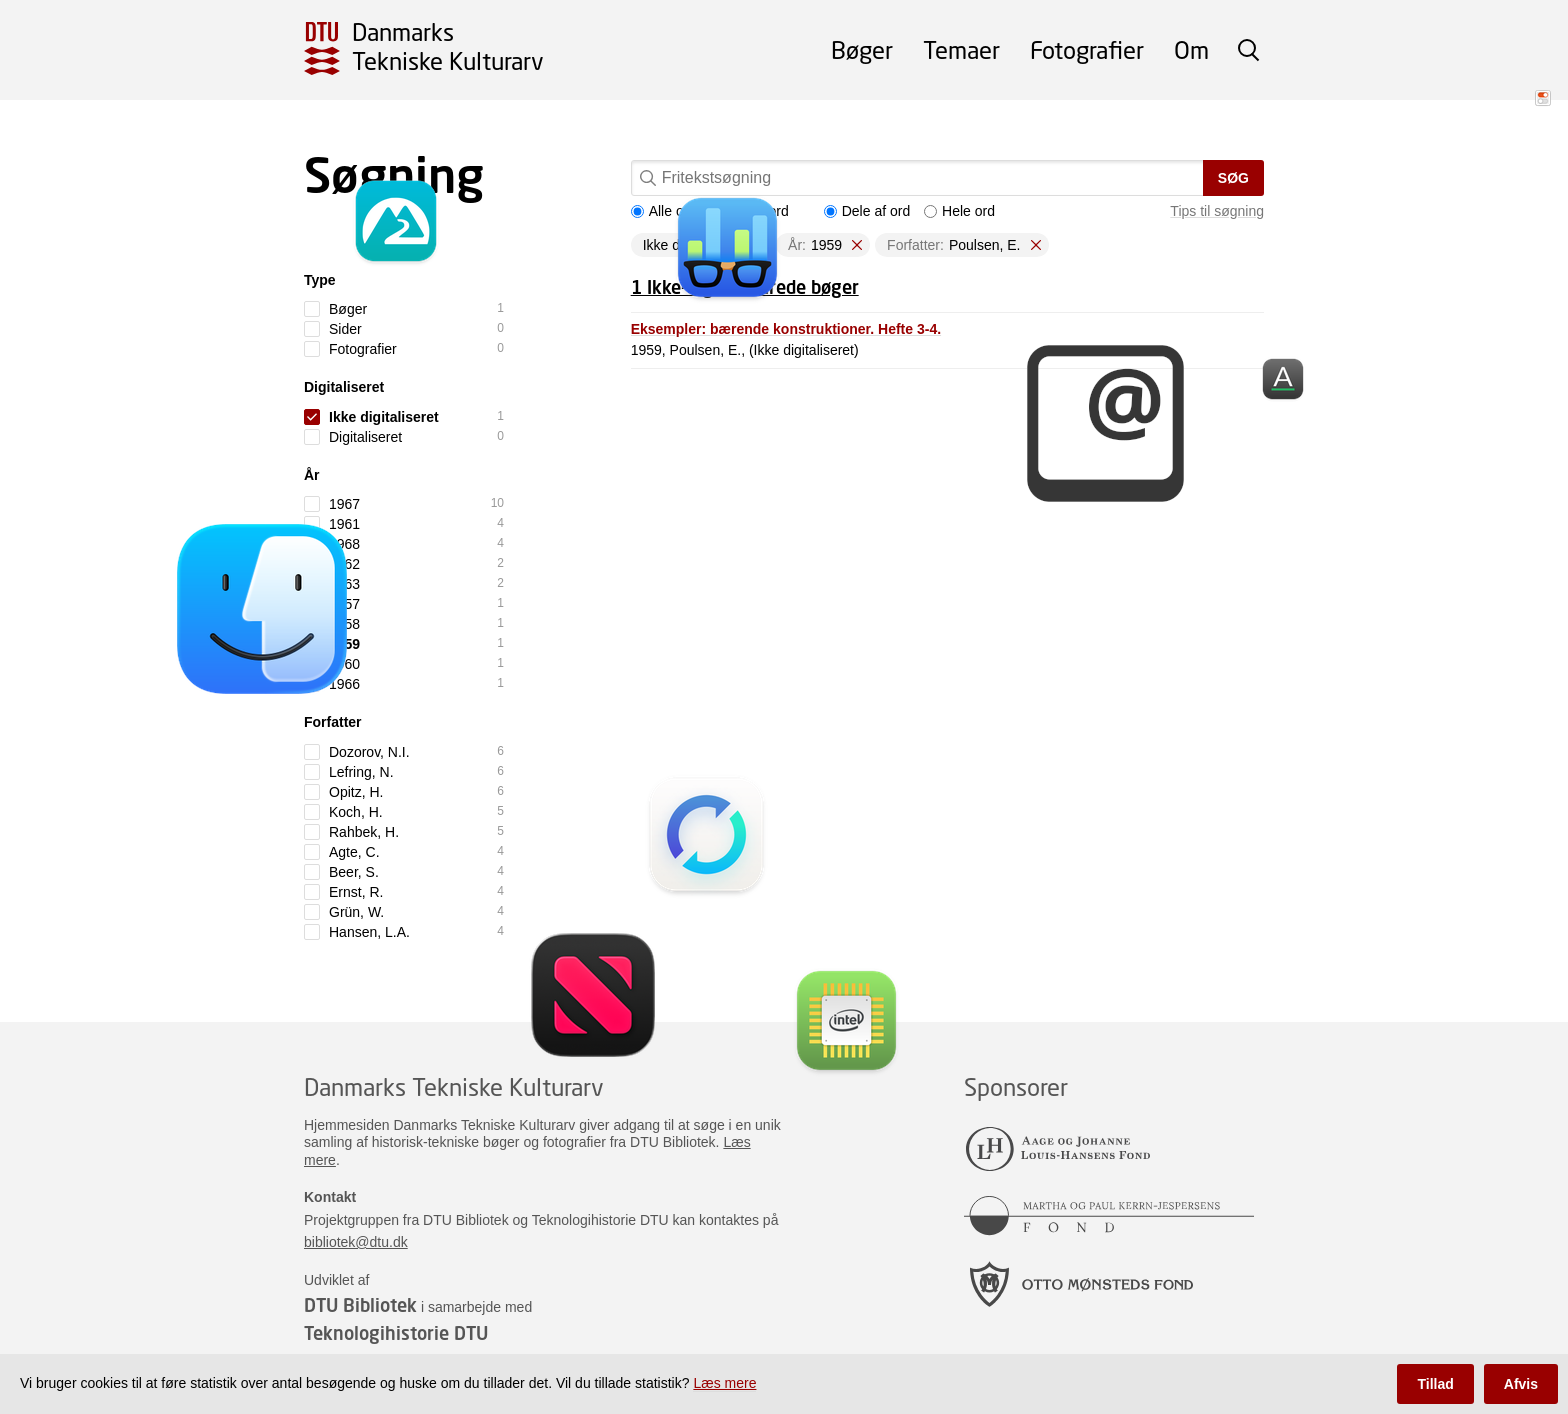  I want to click on open system settings or preferences, so click(1543, 98).